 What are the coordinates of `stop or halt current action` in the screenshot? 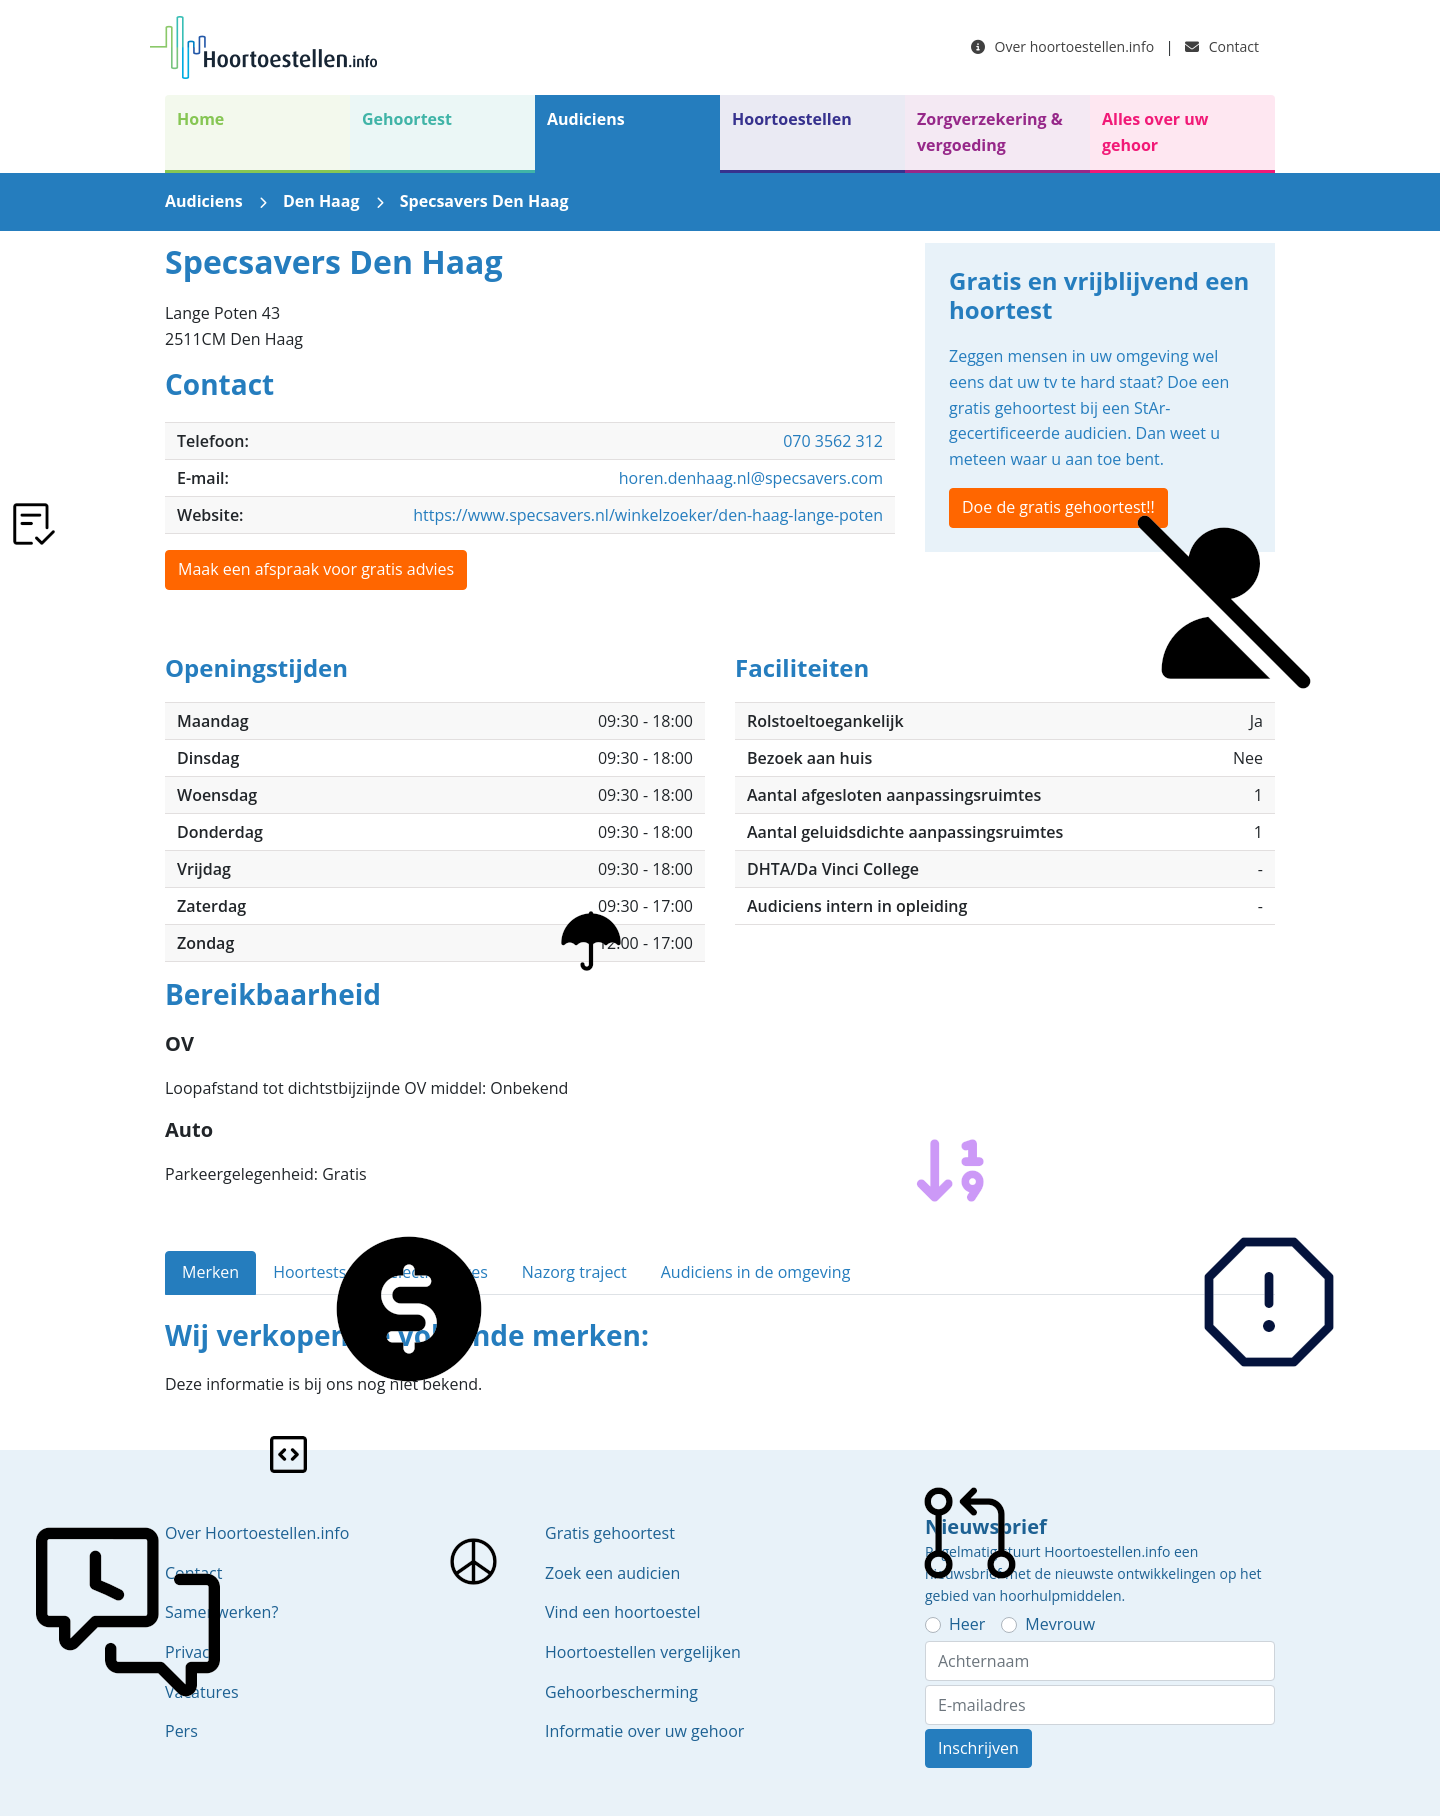 It's located at (1269, 1302).